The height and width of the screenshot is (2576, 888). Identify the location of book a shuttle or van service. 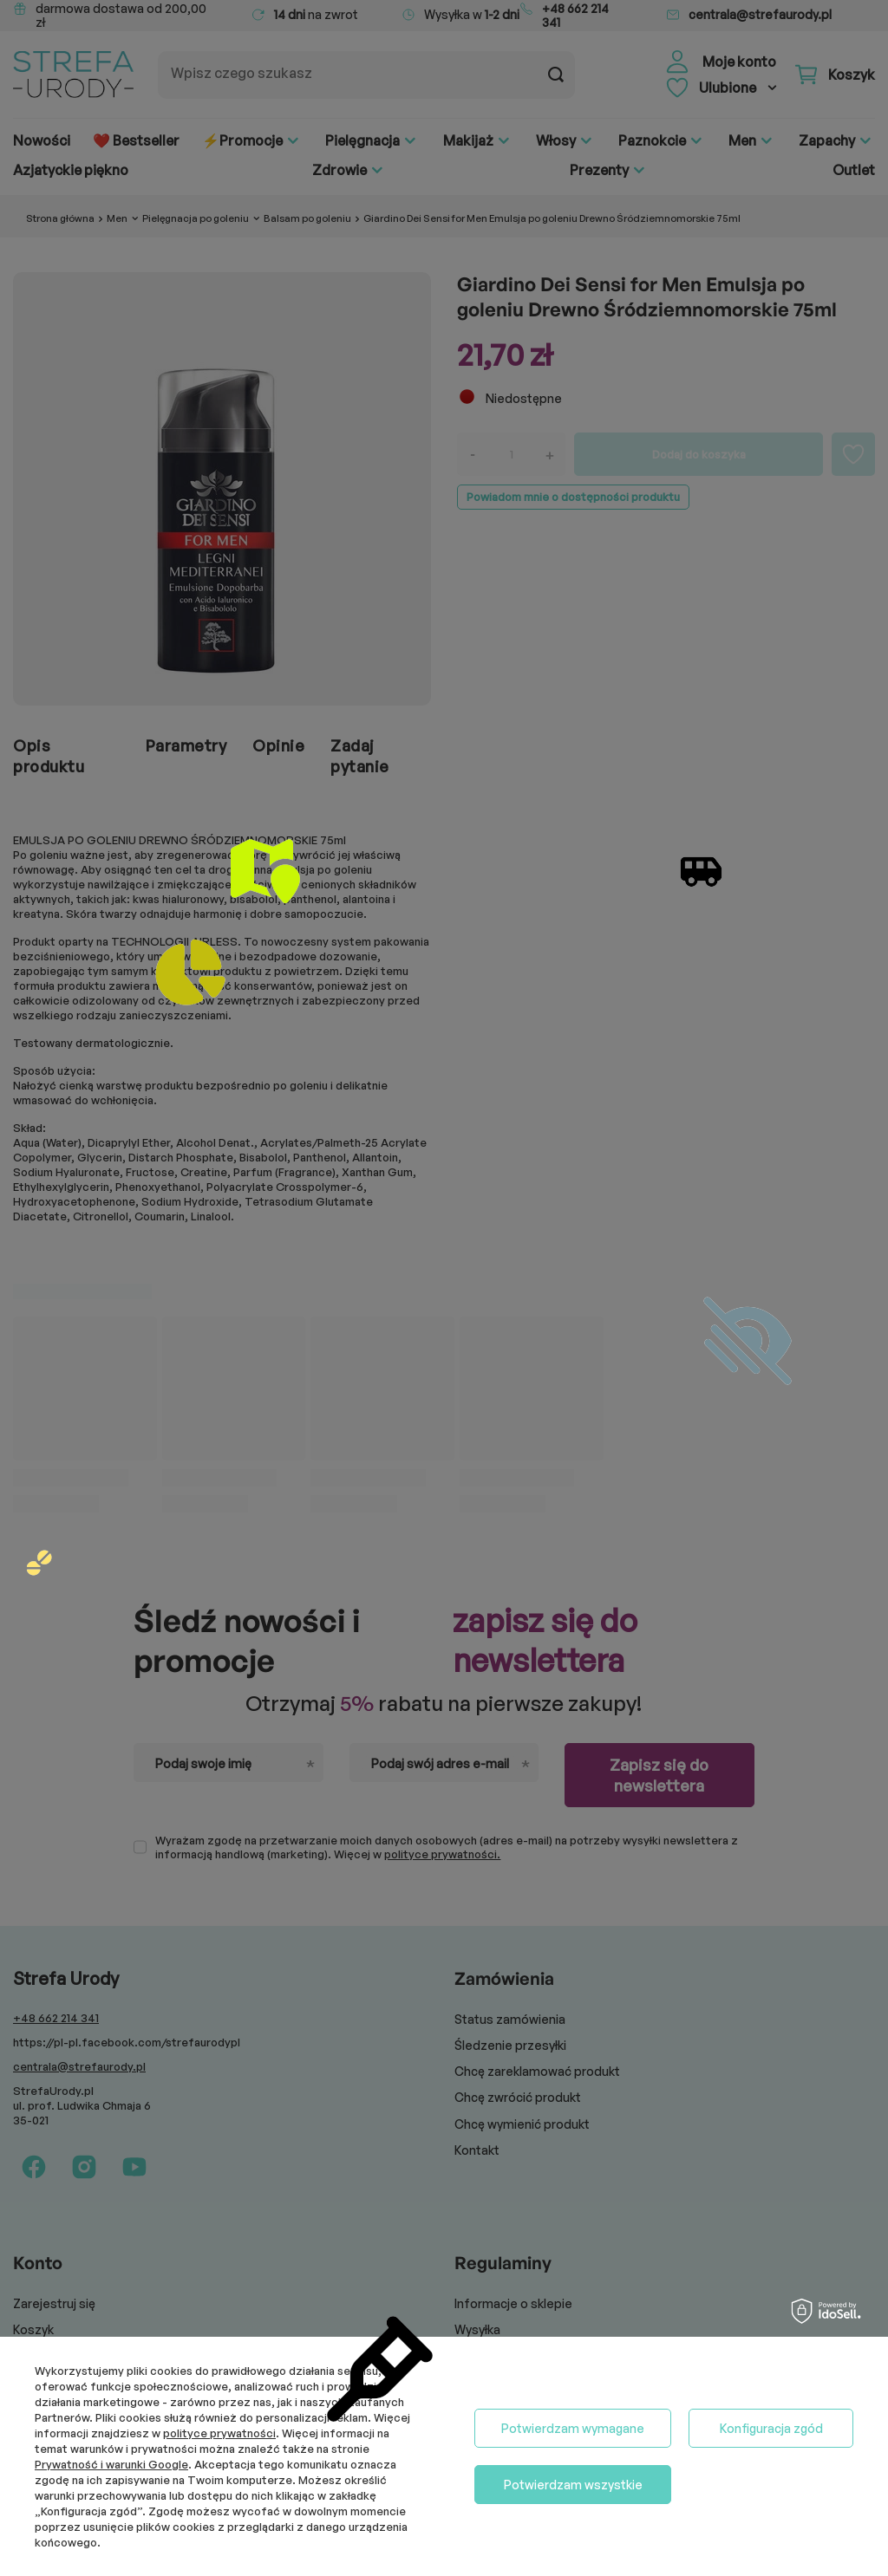
(701, 870).